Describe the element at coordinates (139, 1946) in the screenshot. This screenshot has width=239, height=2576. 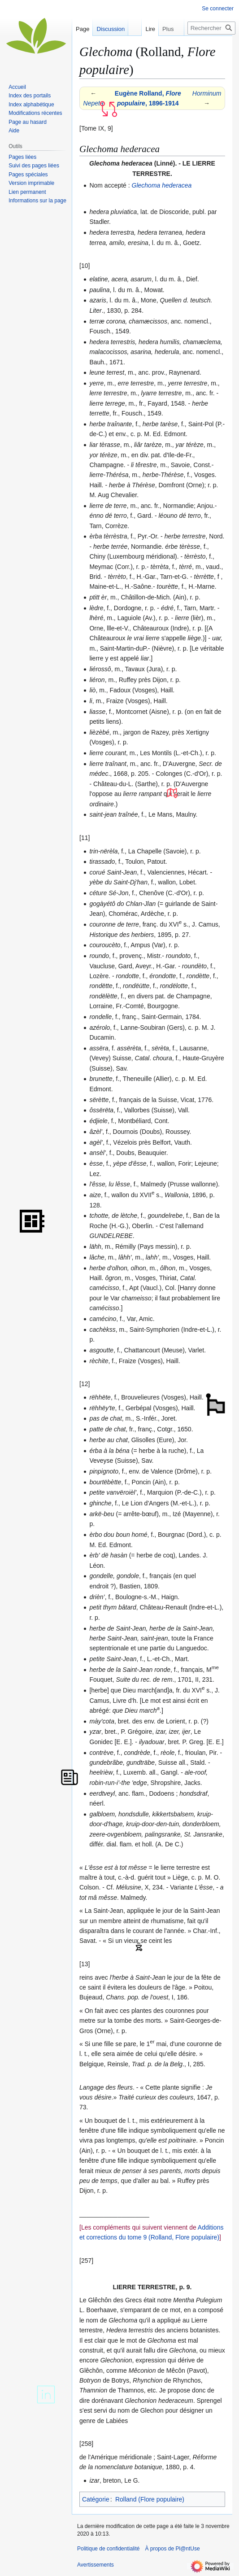
I see `access outdoor cooking or grilling recipes` at that location.